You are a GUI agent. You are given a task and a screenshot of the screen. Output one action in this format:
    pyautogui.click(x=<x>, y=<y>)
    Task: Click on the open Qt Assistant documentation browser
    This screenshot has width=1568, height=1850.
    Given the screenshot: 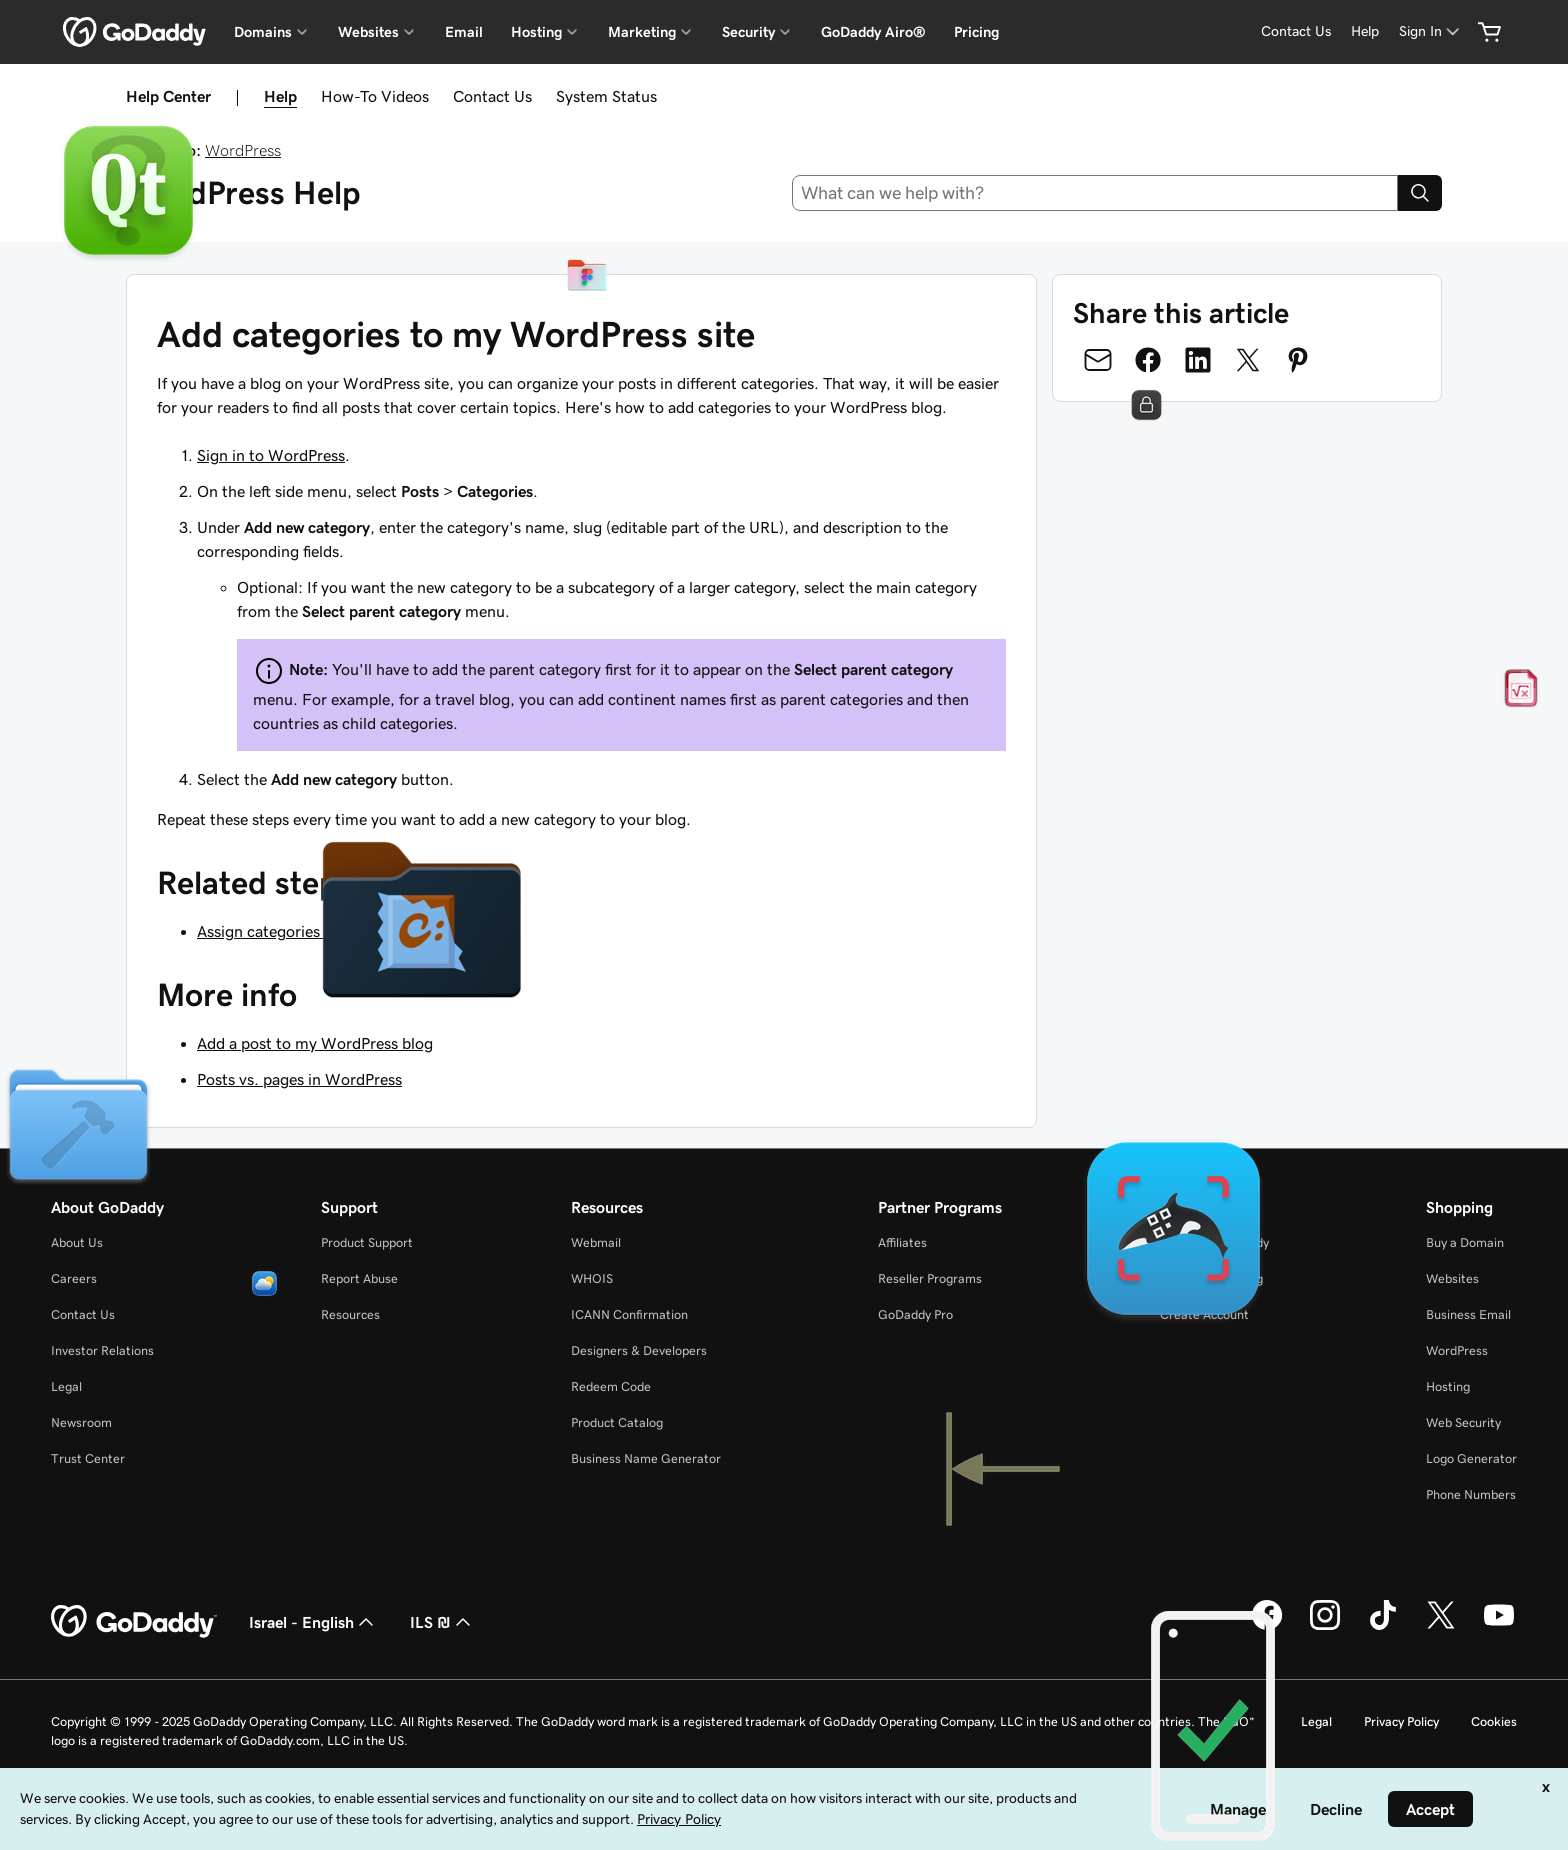 What is the action you would take?
    pyautogui.click(x=128, y=190)
    